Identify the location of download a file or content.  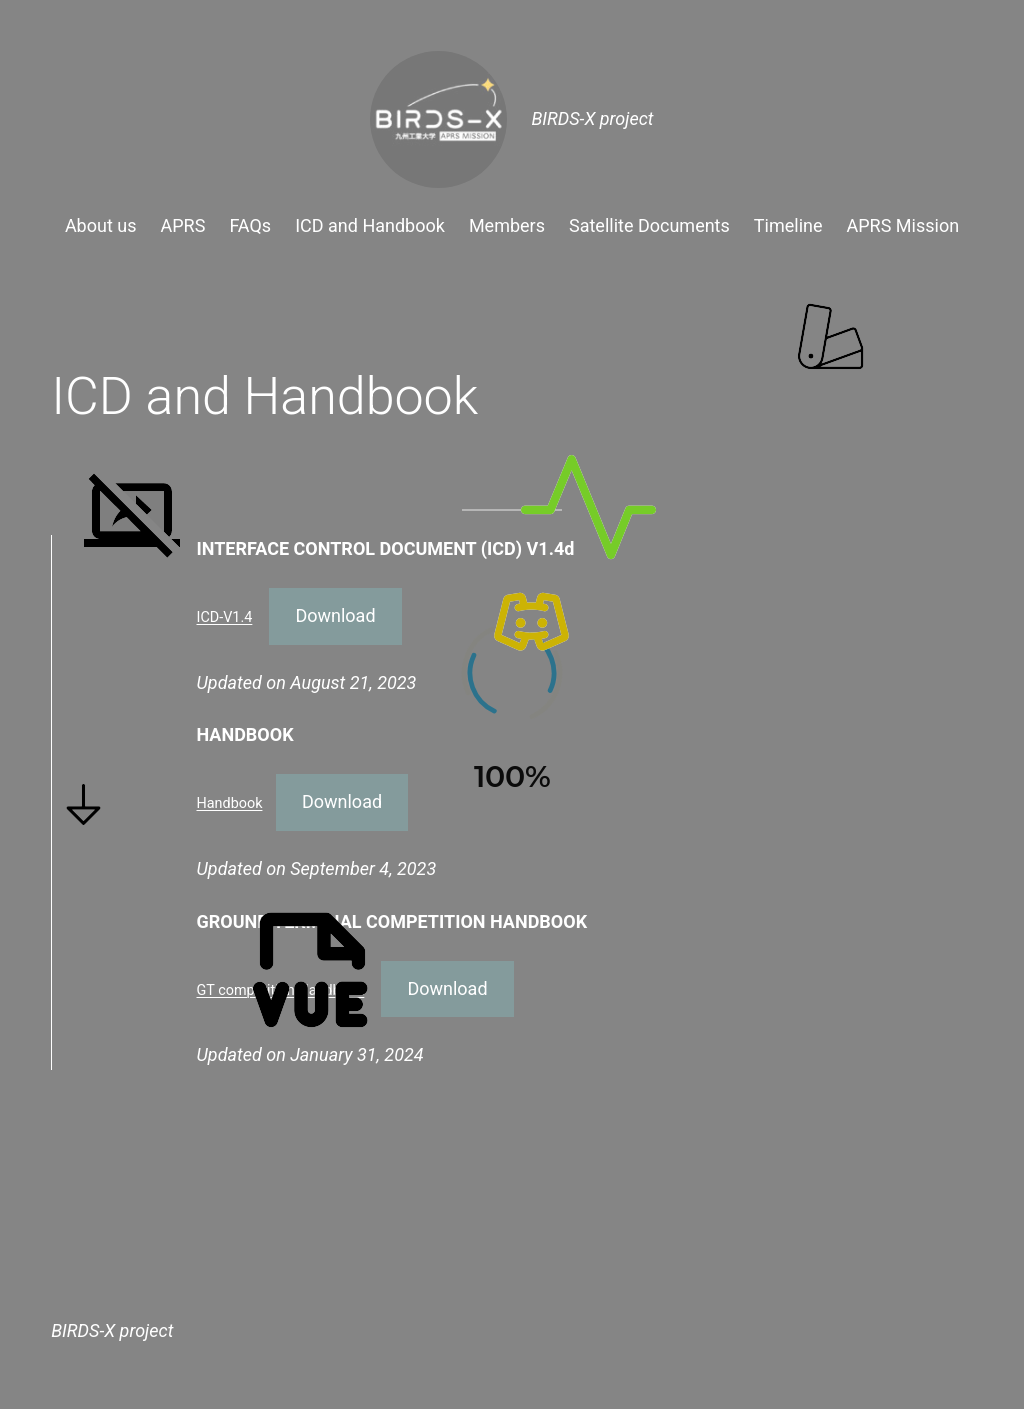
(83, 804).